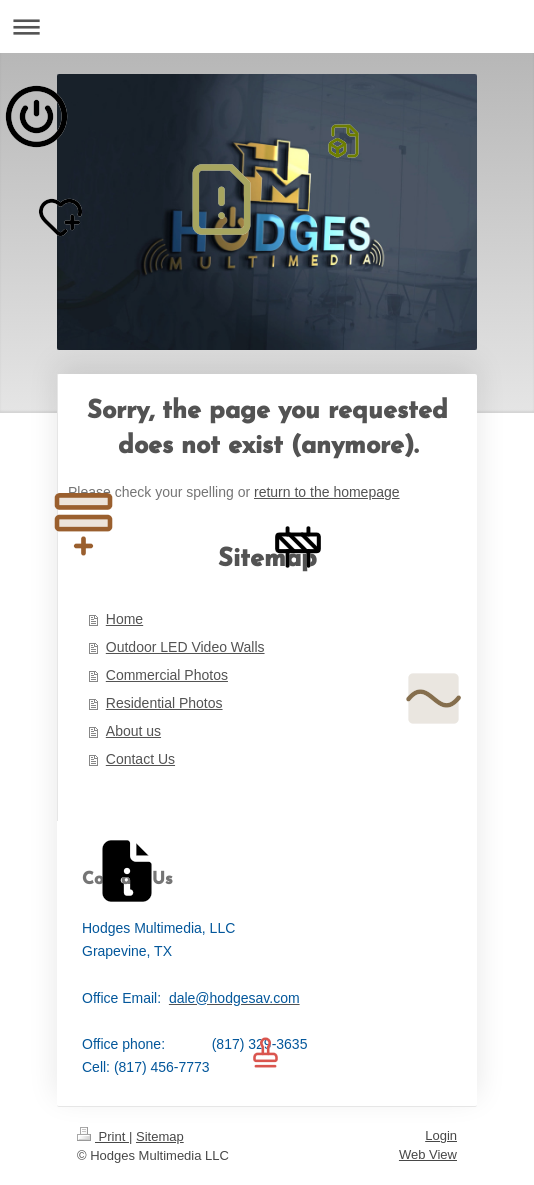 The height and width of the screenshot is (1185, 534). What do you see at coordinates (433, 698) in the screenshot?
I see `indicates approximate or similar value` at bounding box center [433, 698].